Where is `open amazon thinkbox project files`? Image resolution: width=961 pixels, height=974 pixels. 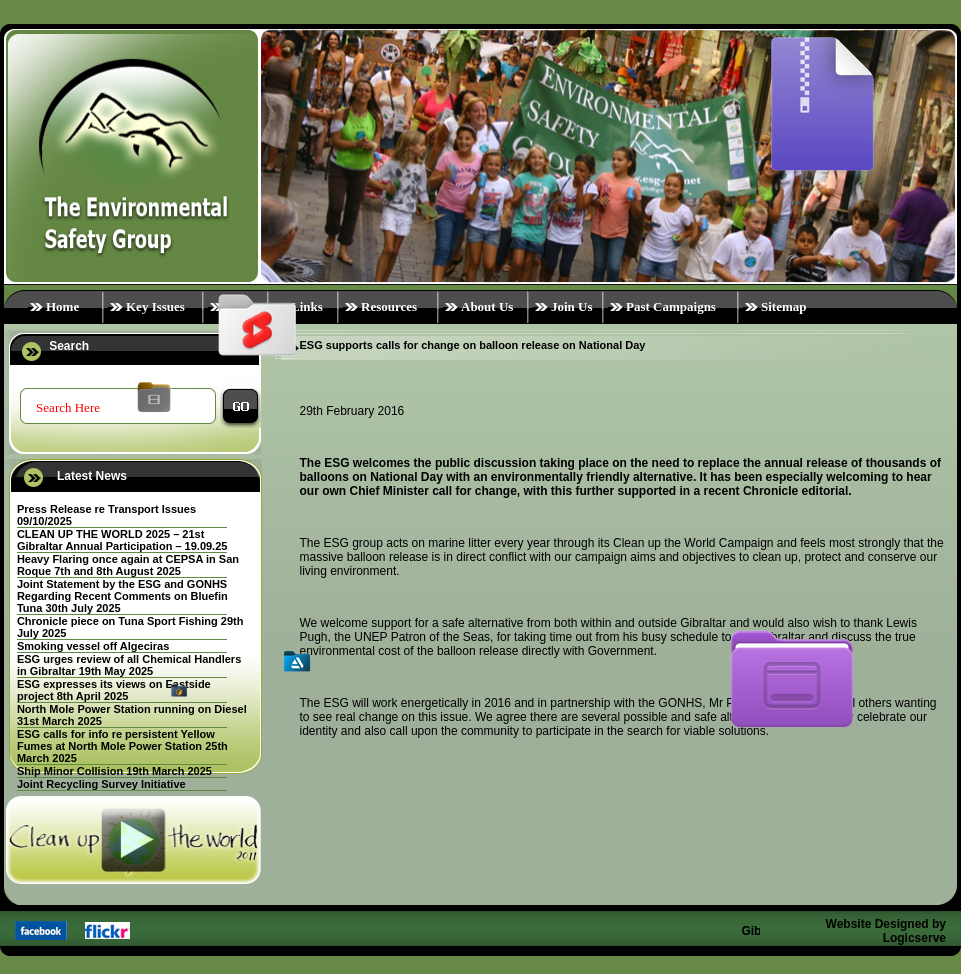
open amazon thinkbox project files is located at coordinates (179, 691).